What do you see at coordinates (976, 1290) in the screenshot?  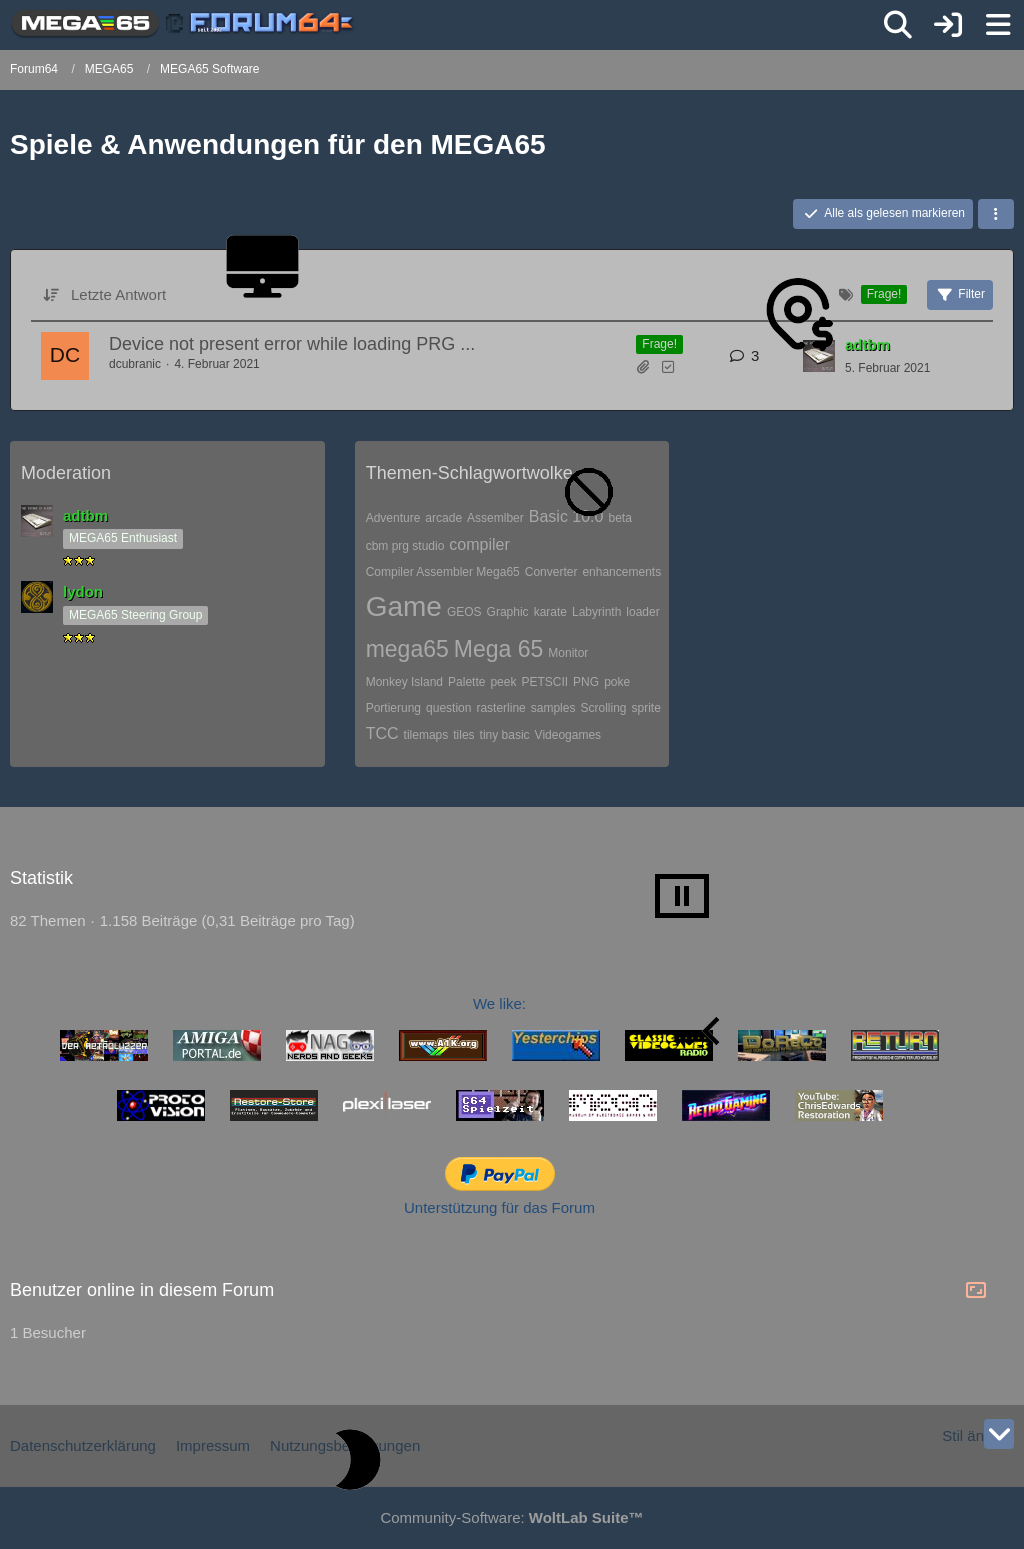 I see `adjust aspect ratio settings` at bounding box center [976, 1290].